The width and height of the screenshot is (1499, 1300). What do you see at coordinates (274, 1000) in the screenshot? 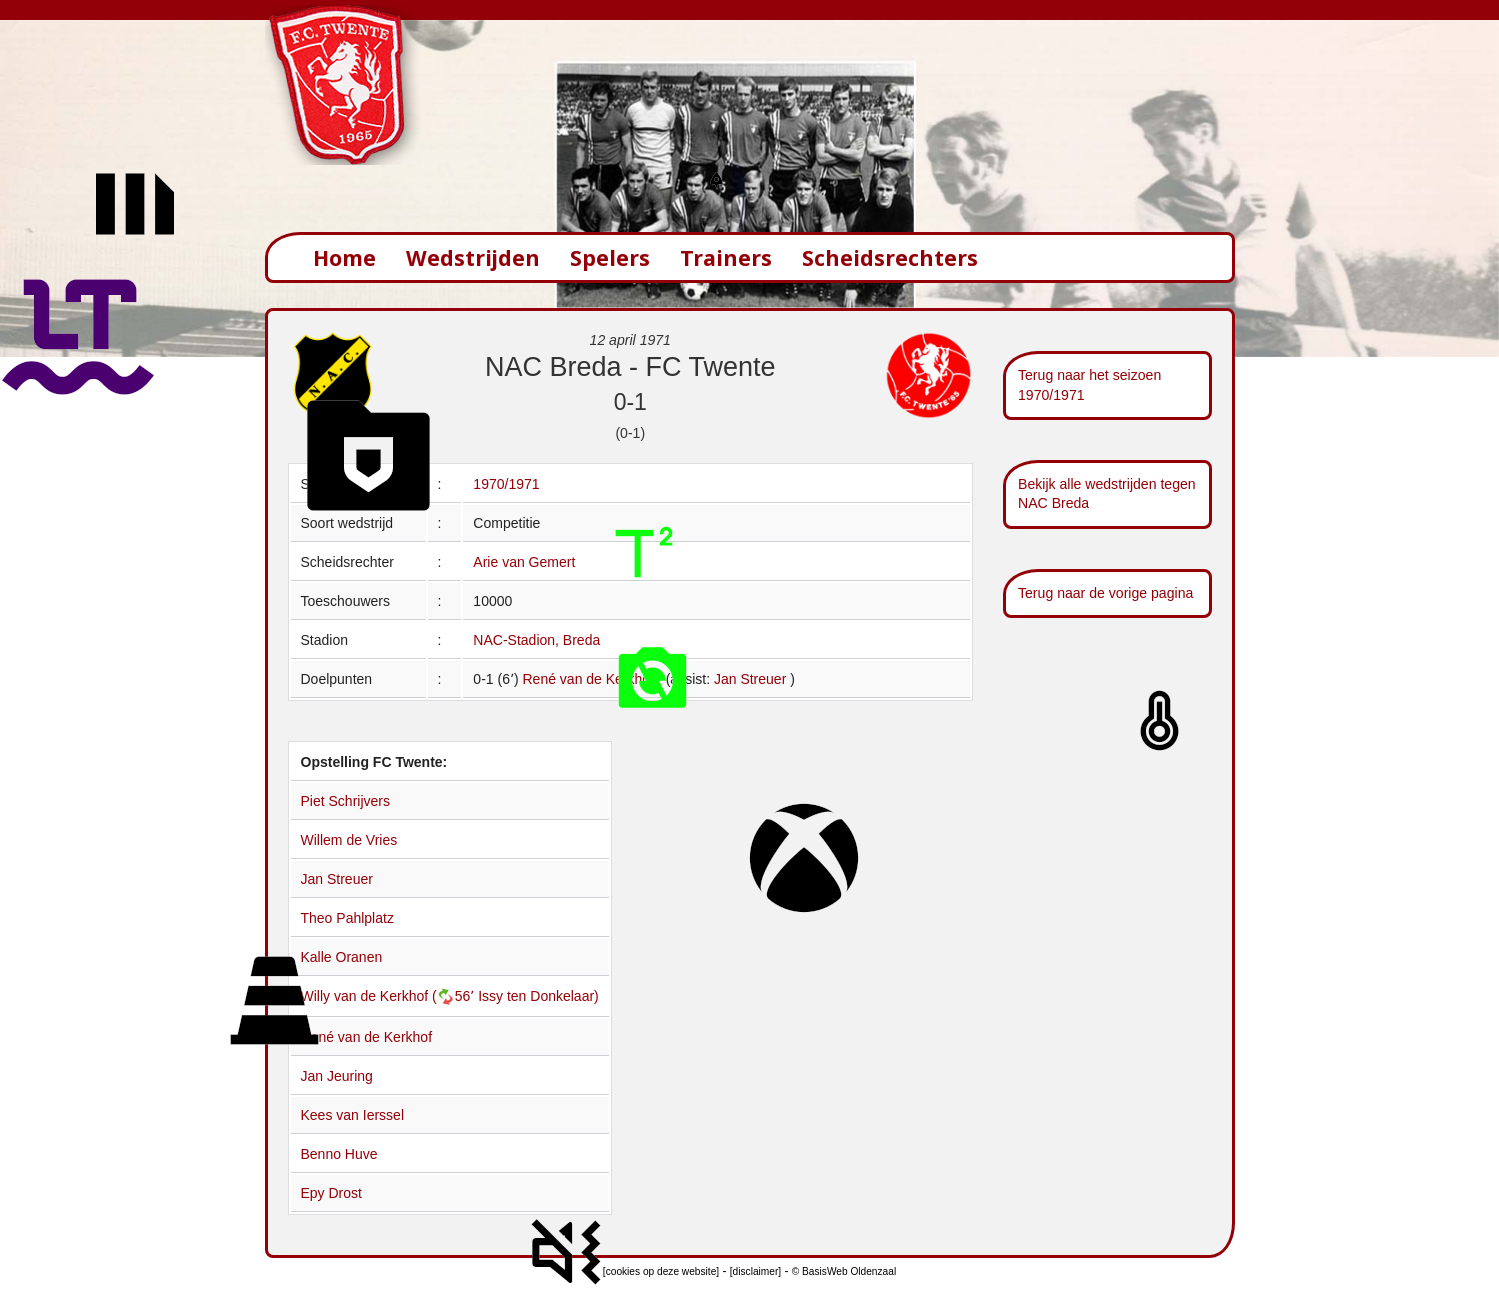
I see `indicates a road closure or blocked route` at bounding box center [274, 1000].